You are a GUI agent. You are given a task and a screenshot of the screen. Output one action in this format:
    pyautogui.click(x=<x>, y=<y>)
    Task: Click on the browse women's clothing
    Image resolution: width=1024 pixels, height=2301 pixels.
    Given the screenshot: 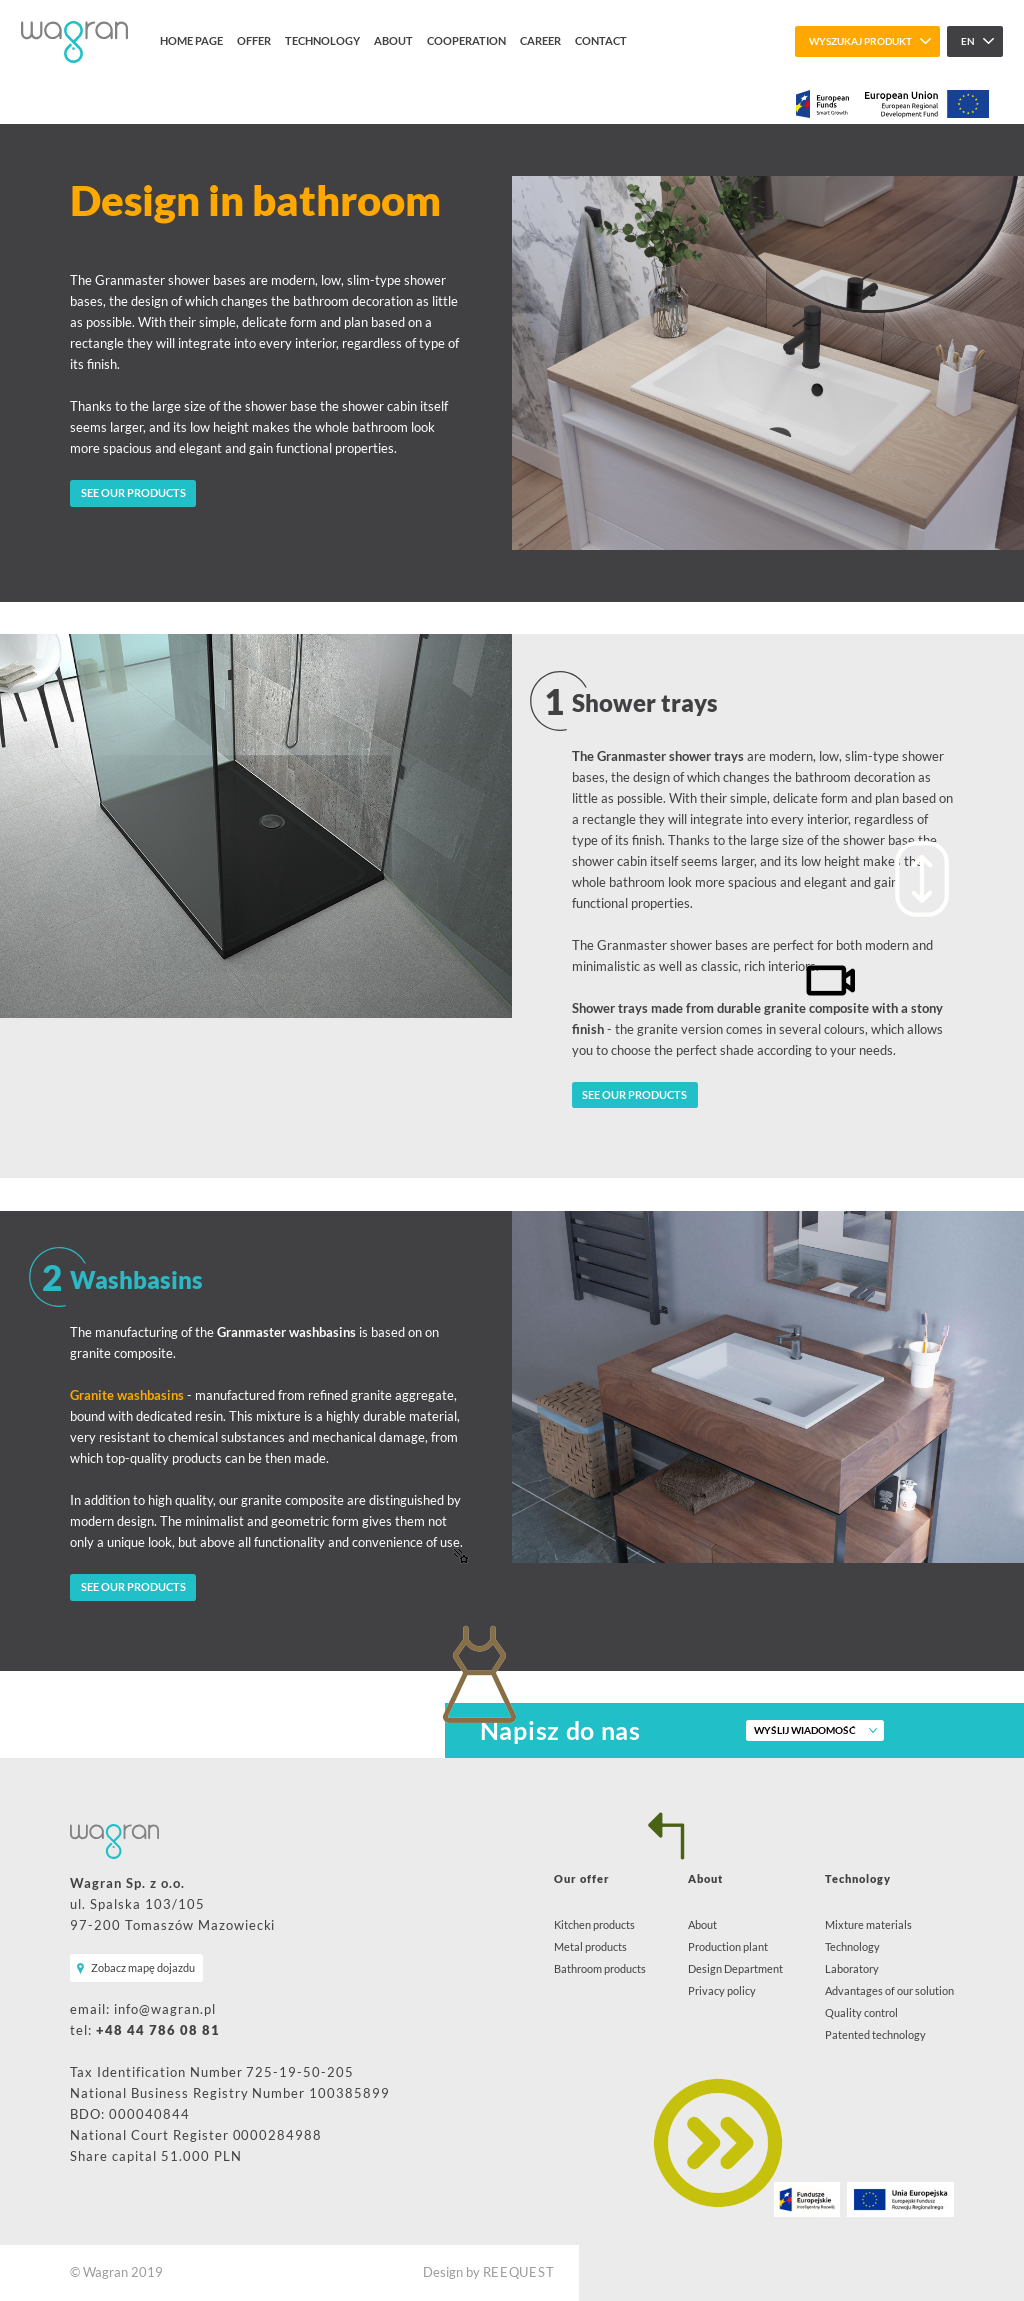 What is the action you would take?
    pyautogui.click(x=479, y=1679)
    